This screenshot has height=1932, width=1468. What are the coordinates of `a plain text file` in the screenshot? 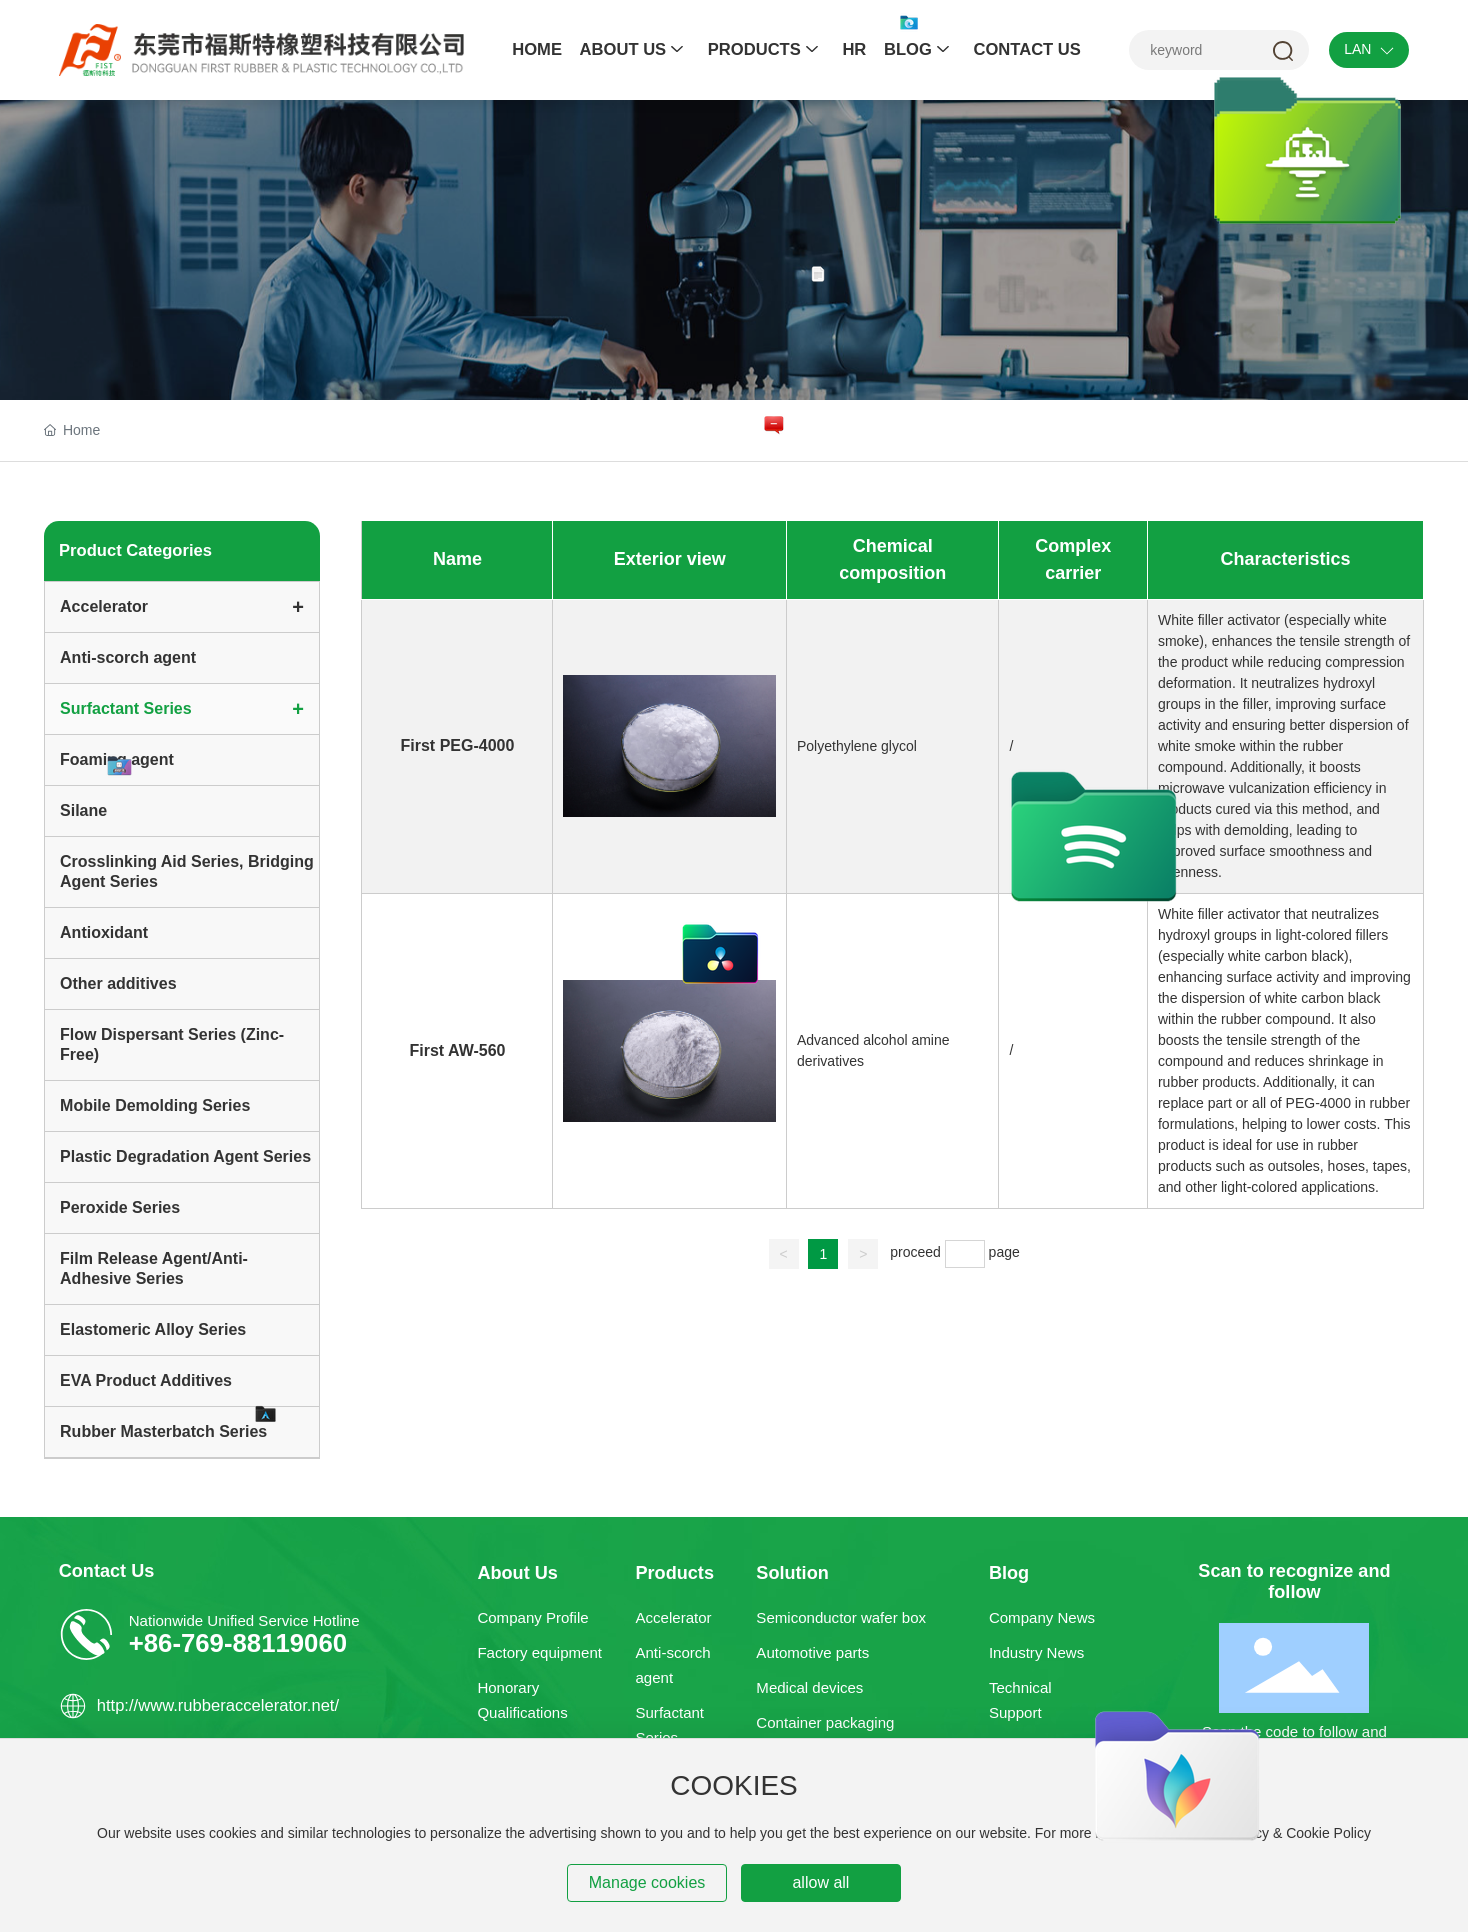 It's located at (818, 274).